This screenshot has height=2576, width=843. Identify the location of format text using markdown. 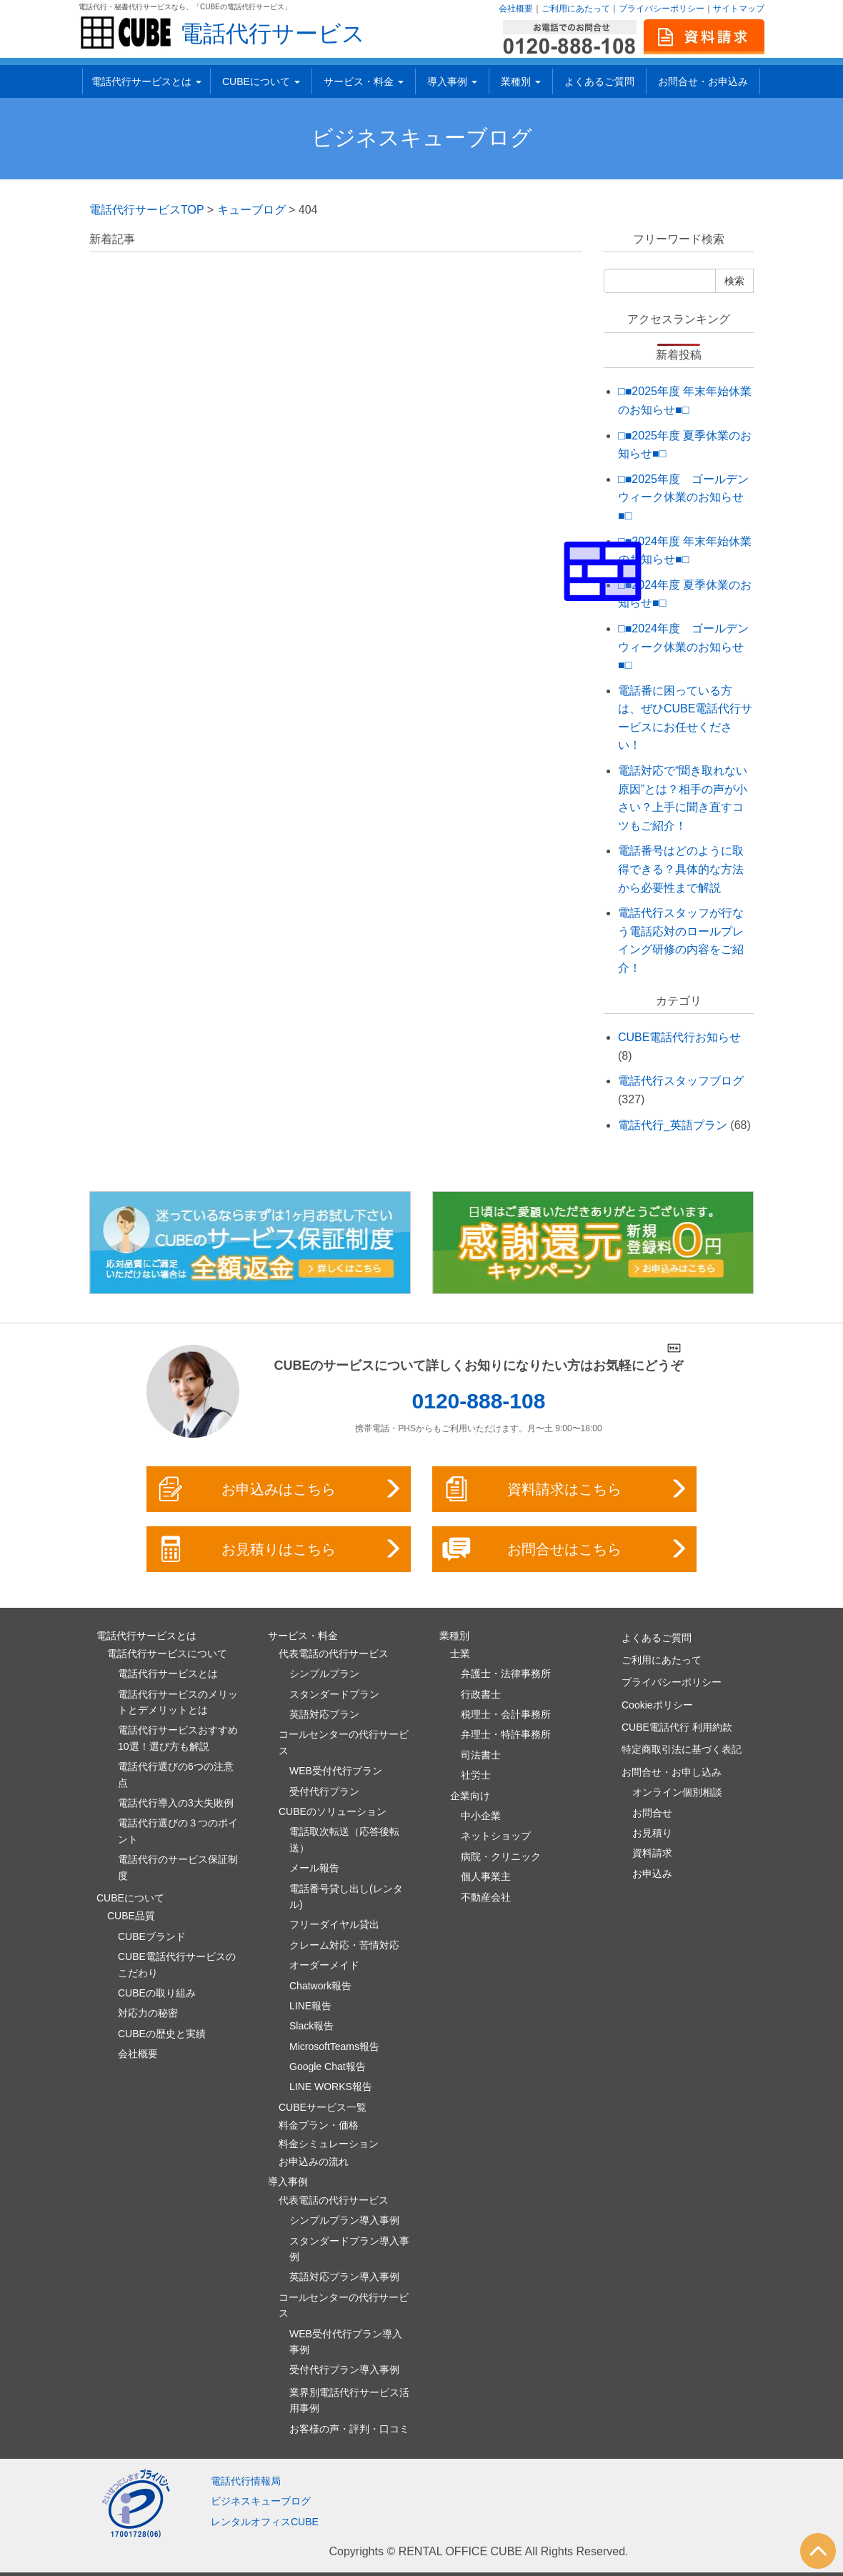
(674, 1348).